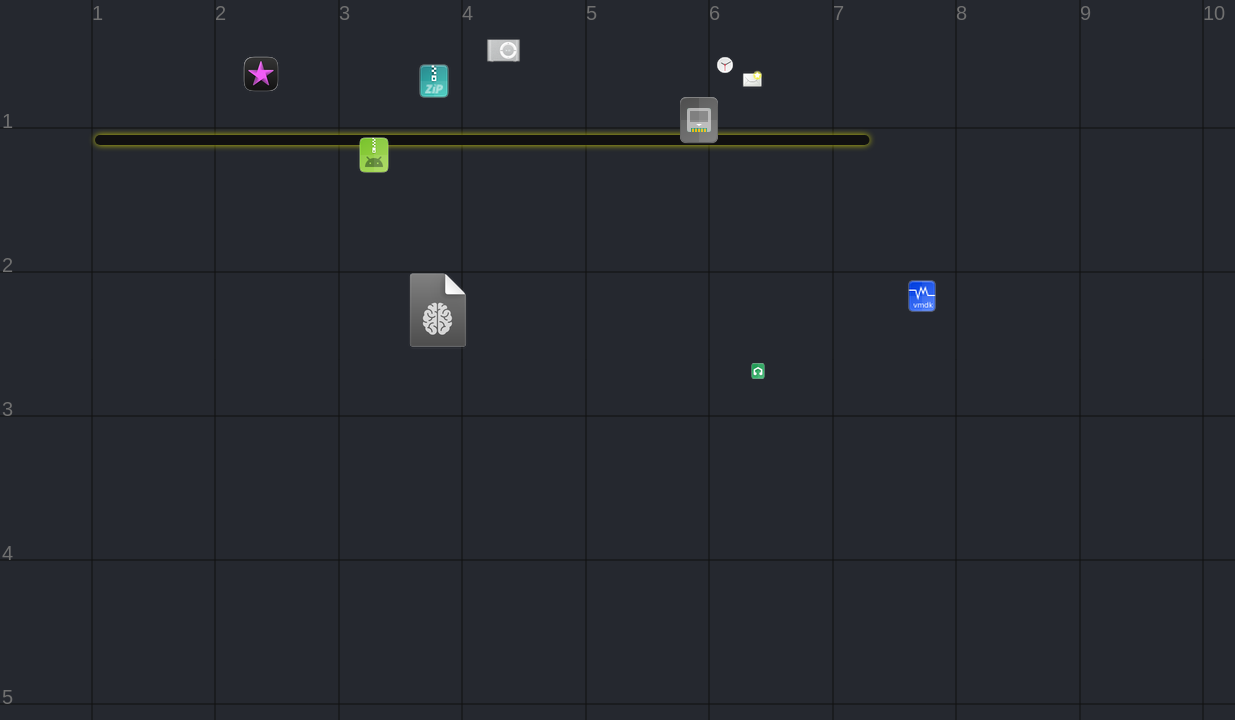 The image size is (1235, 720). Describe the element at coordinates (725, 65) in the screenshot. I see `access date and time settings` at that location.